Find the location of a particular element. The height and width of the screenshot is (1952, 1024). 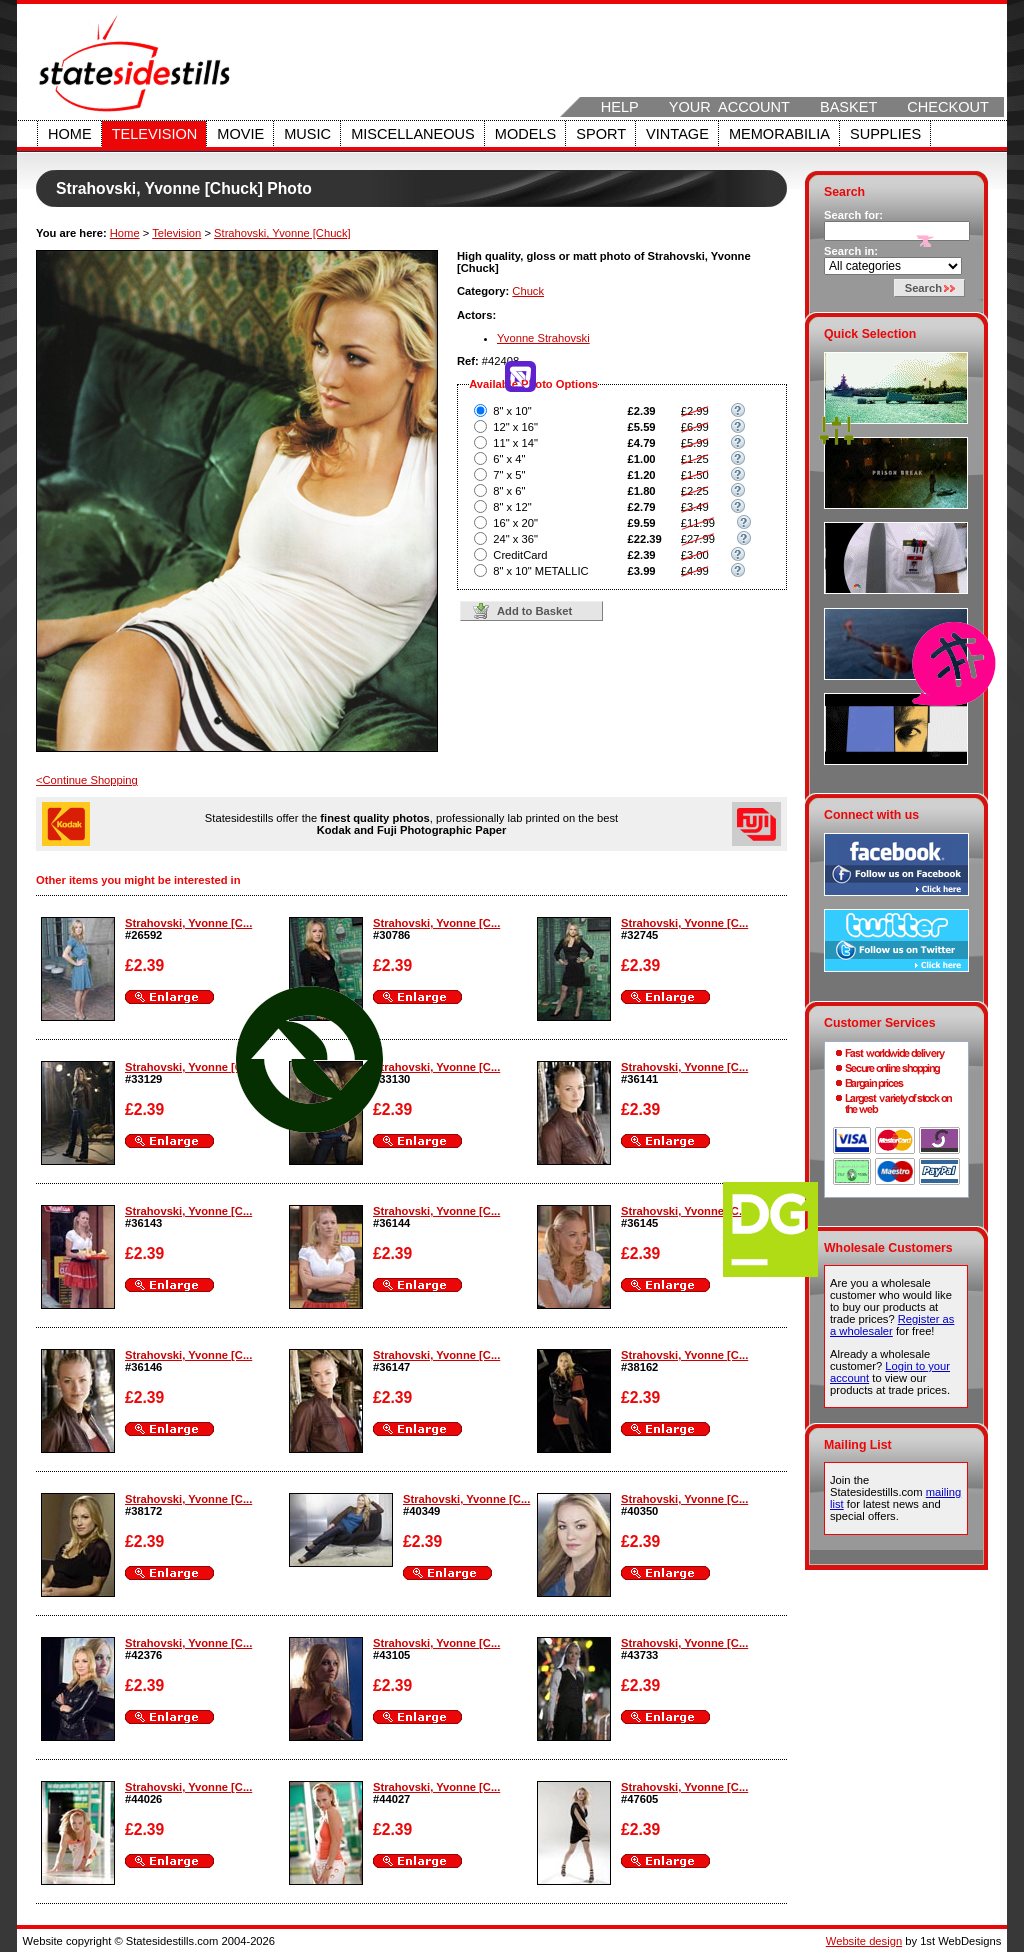

mock service worker (MSW) library logo is located at coordinates (520, 376).